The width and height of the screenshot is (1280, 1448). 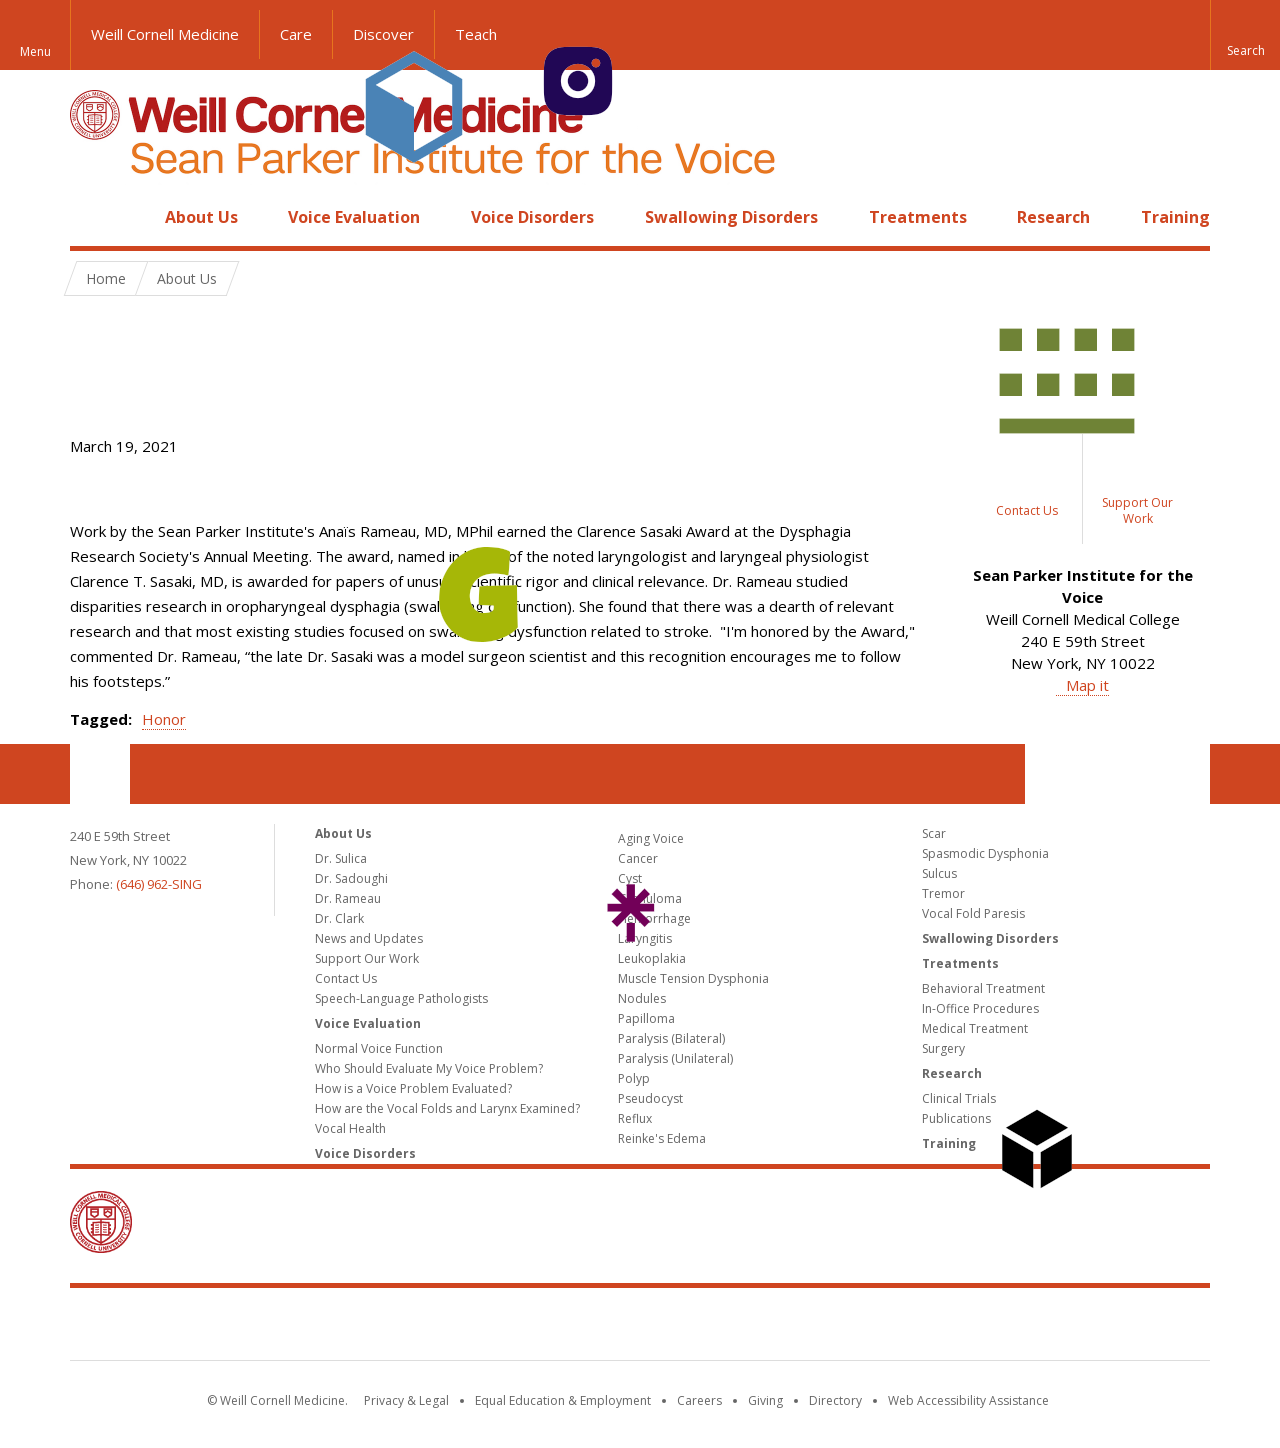 I want to click on open the Grocy app, so click(x=478, y=594).